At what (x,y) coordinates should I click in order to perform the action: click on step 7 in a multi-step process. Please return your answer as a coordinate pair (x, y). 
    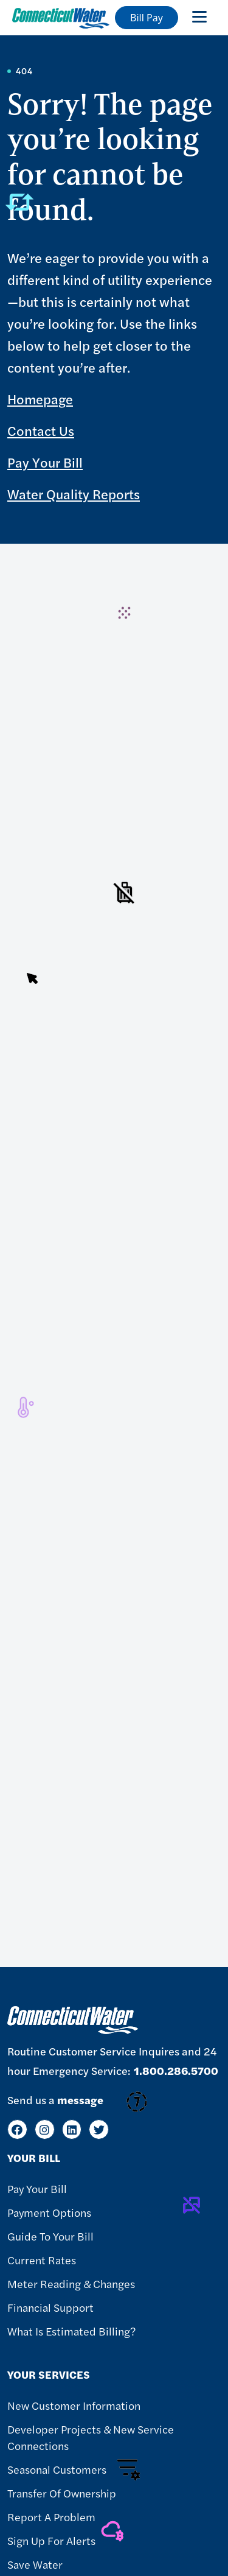
    Looking at the image, I should click on (137, 2102).